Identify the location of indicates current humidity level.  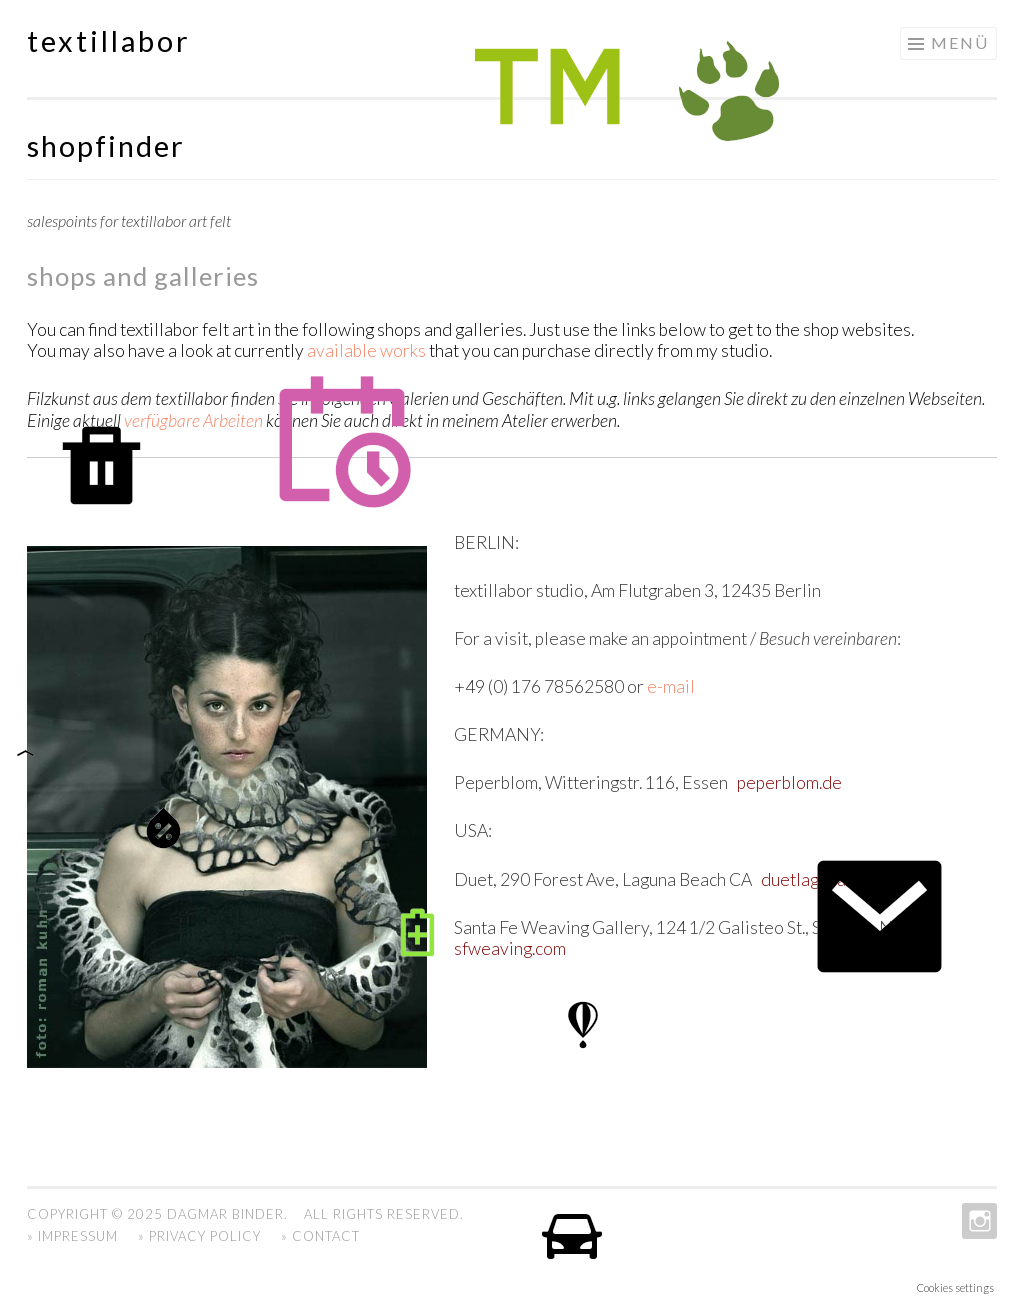
(163, 829).